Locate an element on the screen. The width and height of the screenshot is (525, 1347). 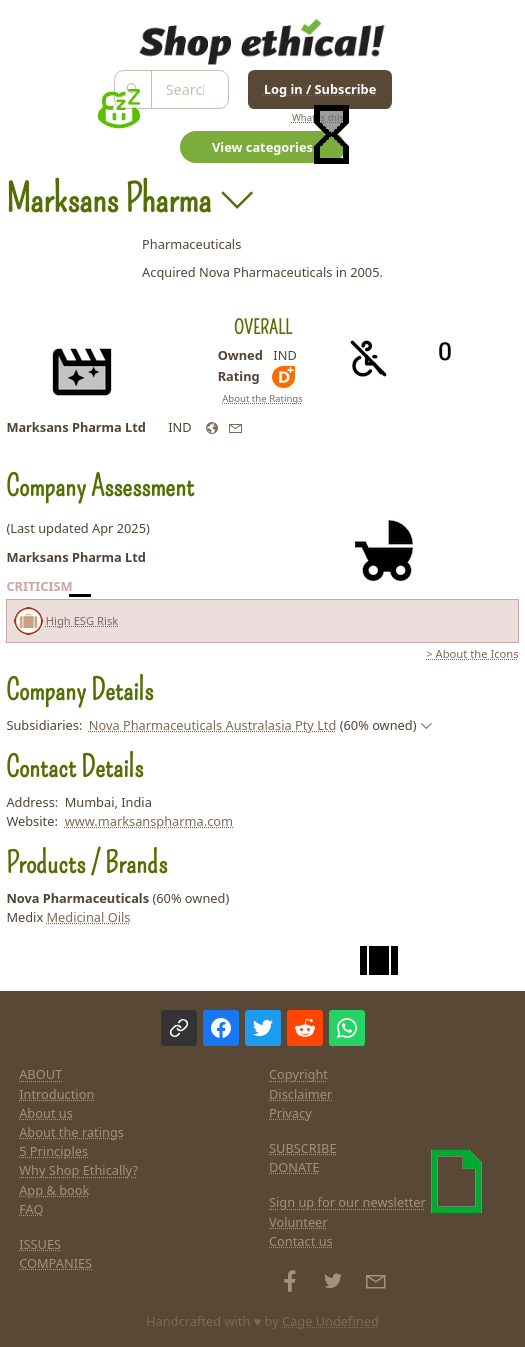
temporarily disable github copilot suggestions is located at coordinates (119, 110).